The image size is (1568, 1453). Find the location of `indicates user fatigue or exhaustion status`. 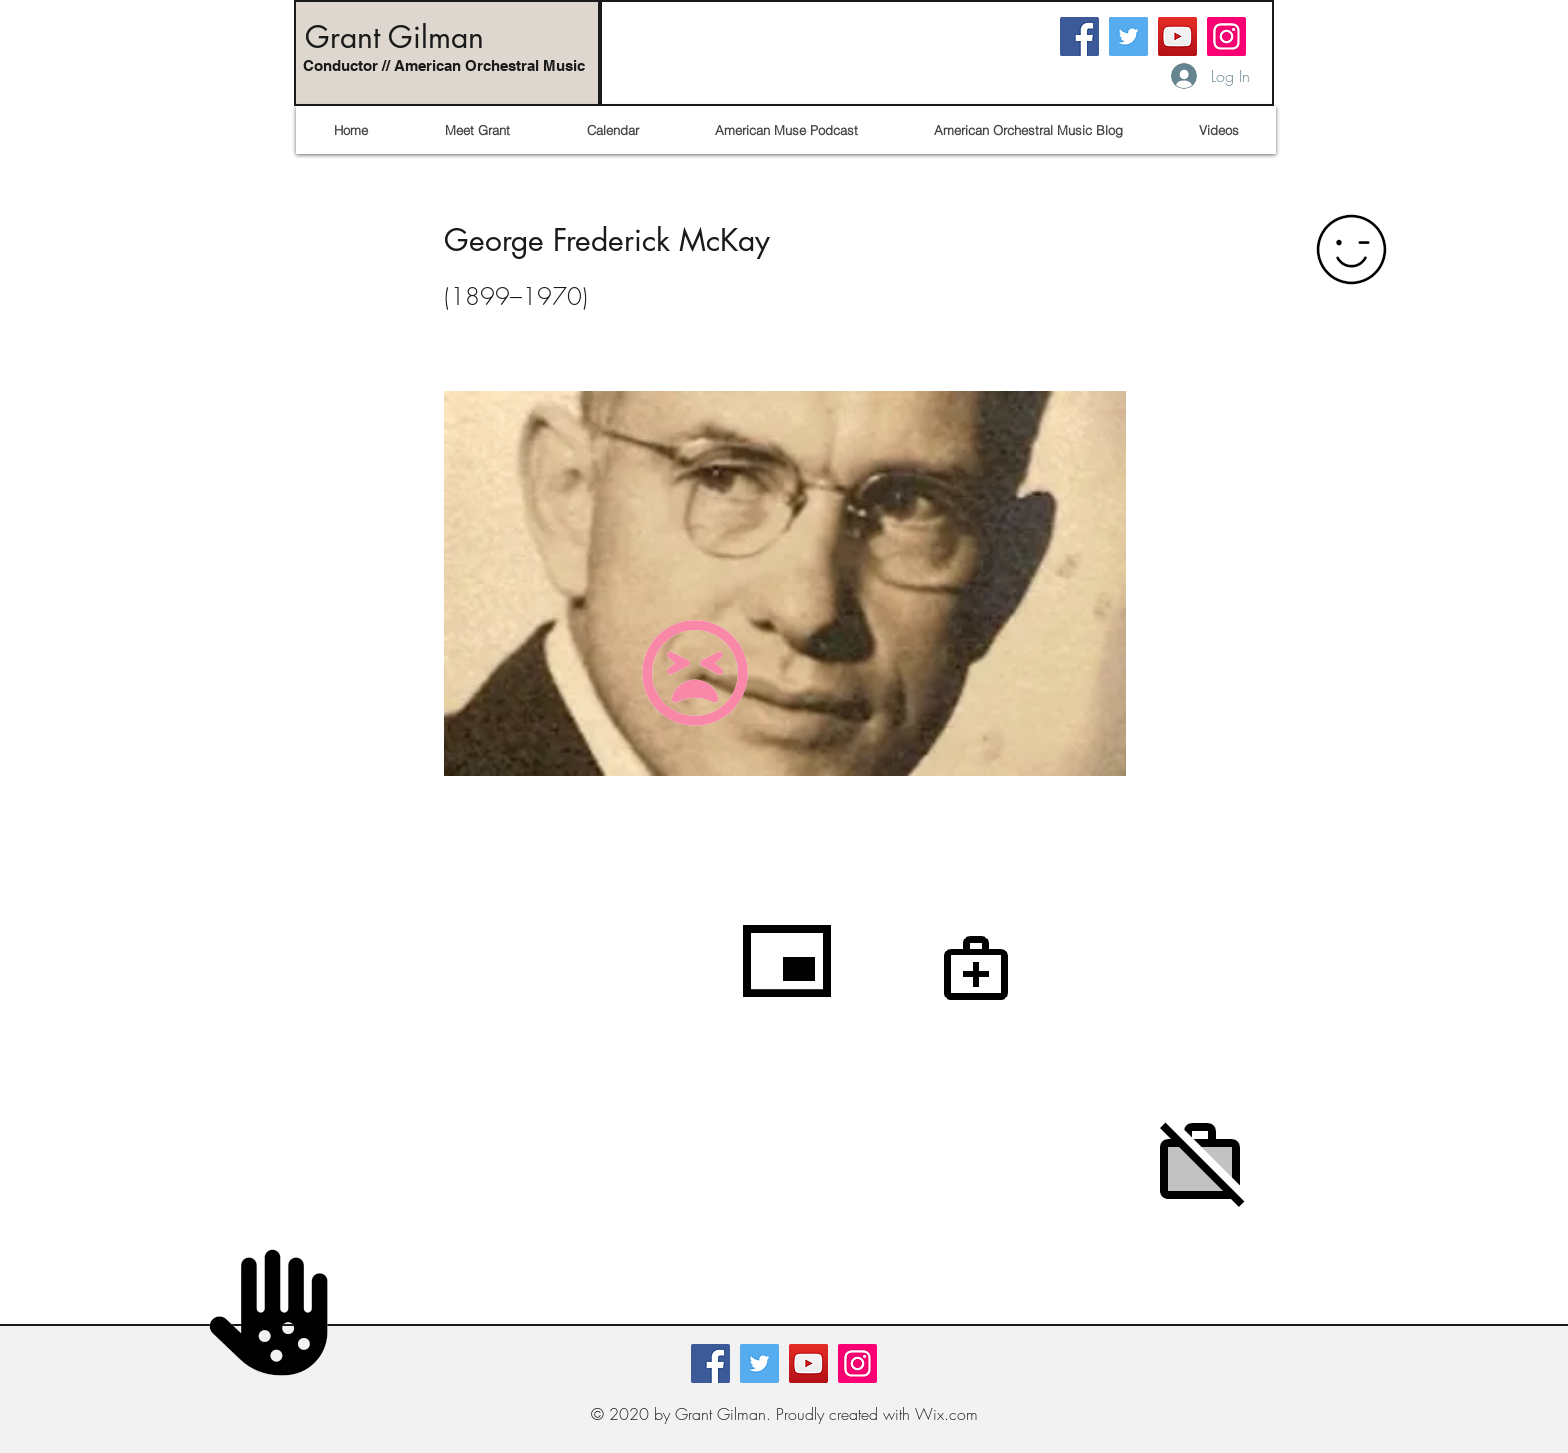

indicates user fatigue or exhaustion status is located at coordinates (695, 673).